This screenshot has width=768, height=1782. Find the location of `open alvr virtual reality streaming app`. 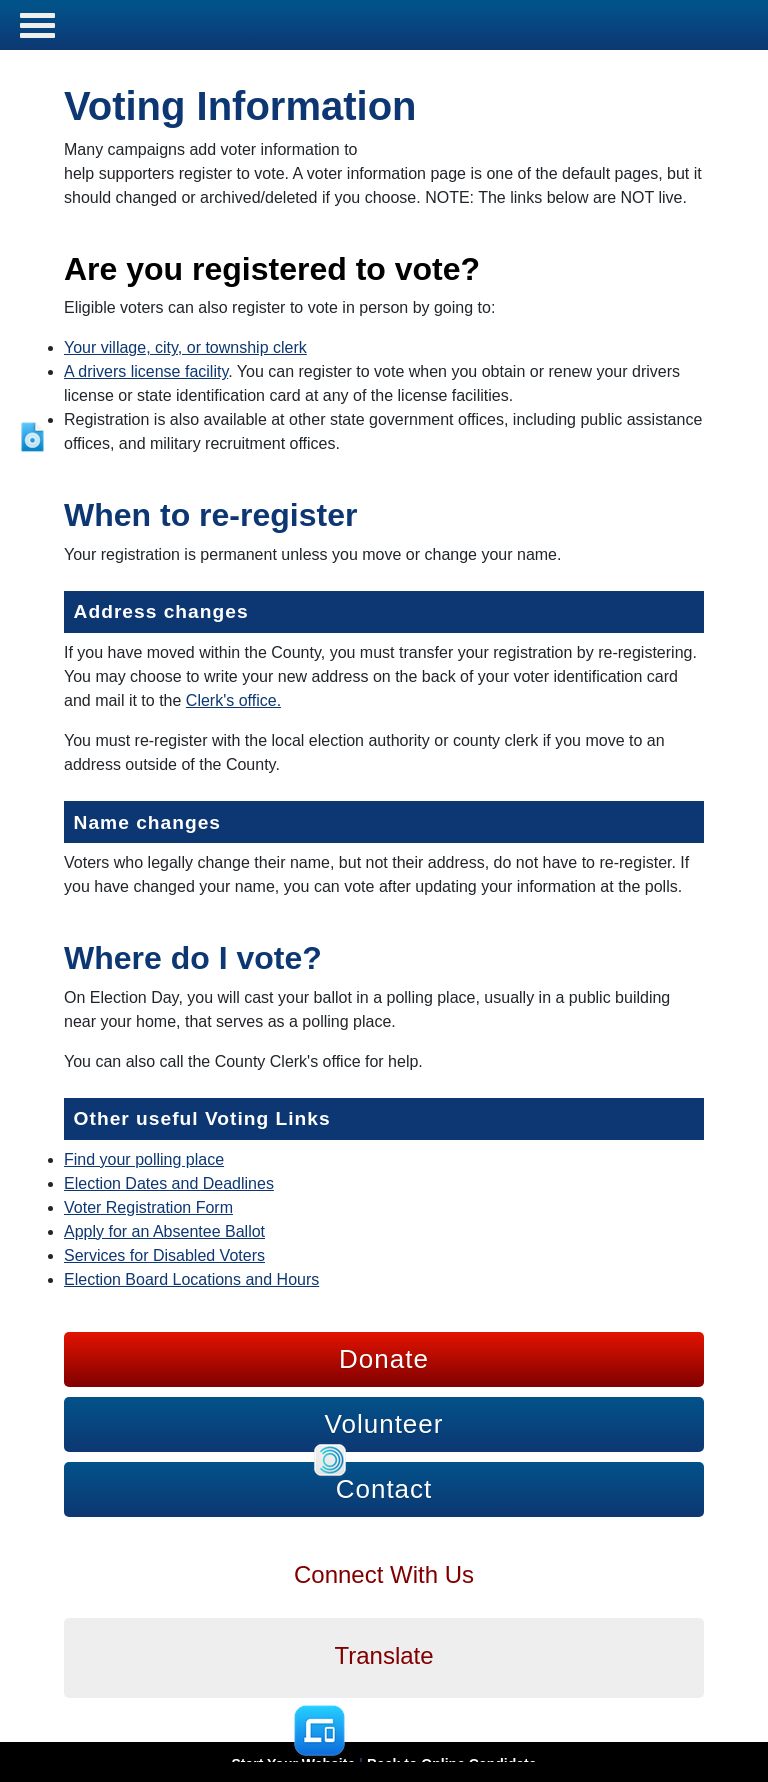

open alvr virtual reality streaming app is located at coordinates (330, 1460).